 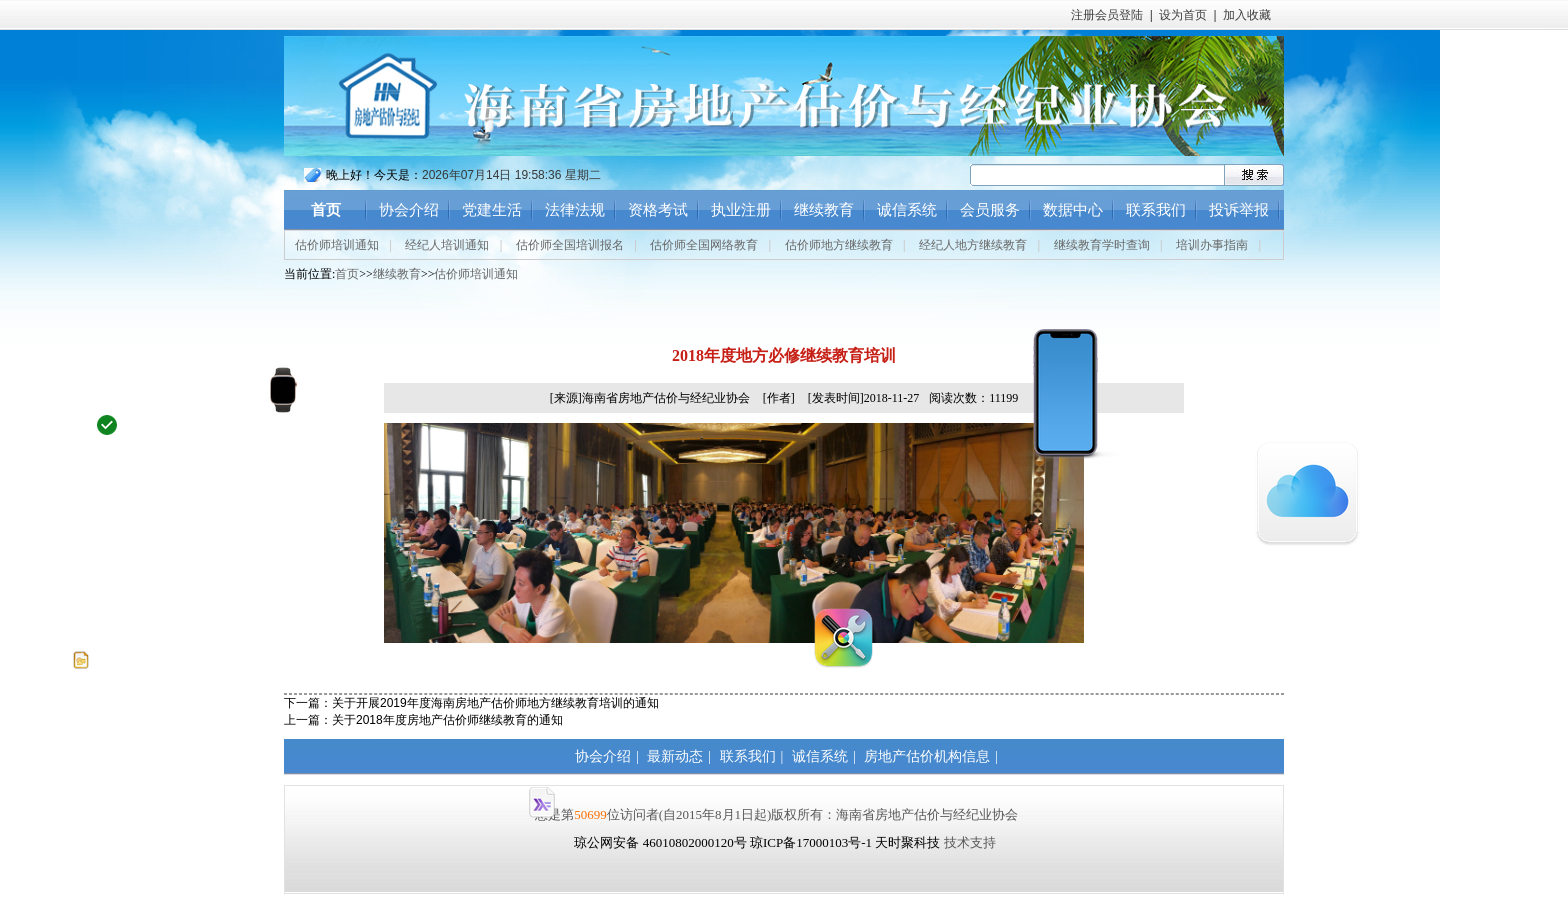 What do you see at coordinates (81, 660) in the screenshot?
I see `open a libreoffice draw document` at bounding box center [81, 660].